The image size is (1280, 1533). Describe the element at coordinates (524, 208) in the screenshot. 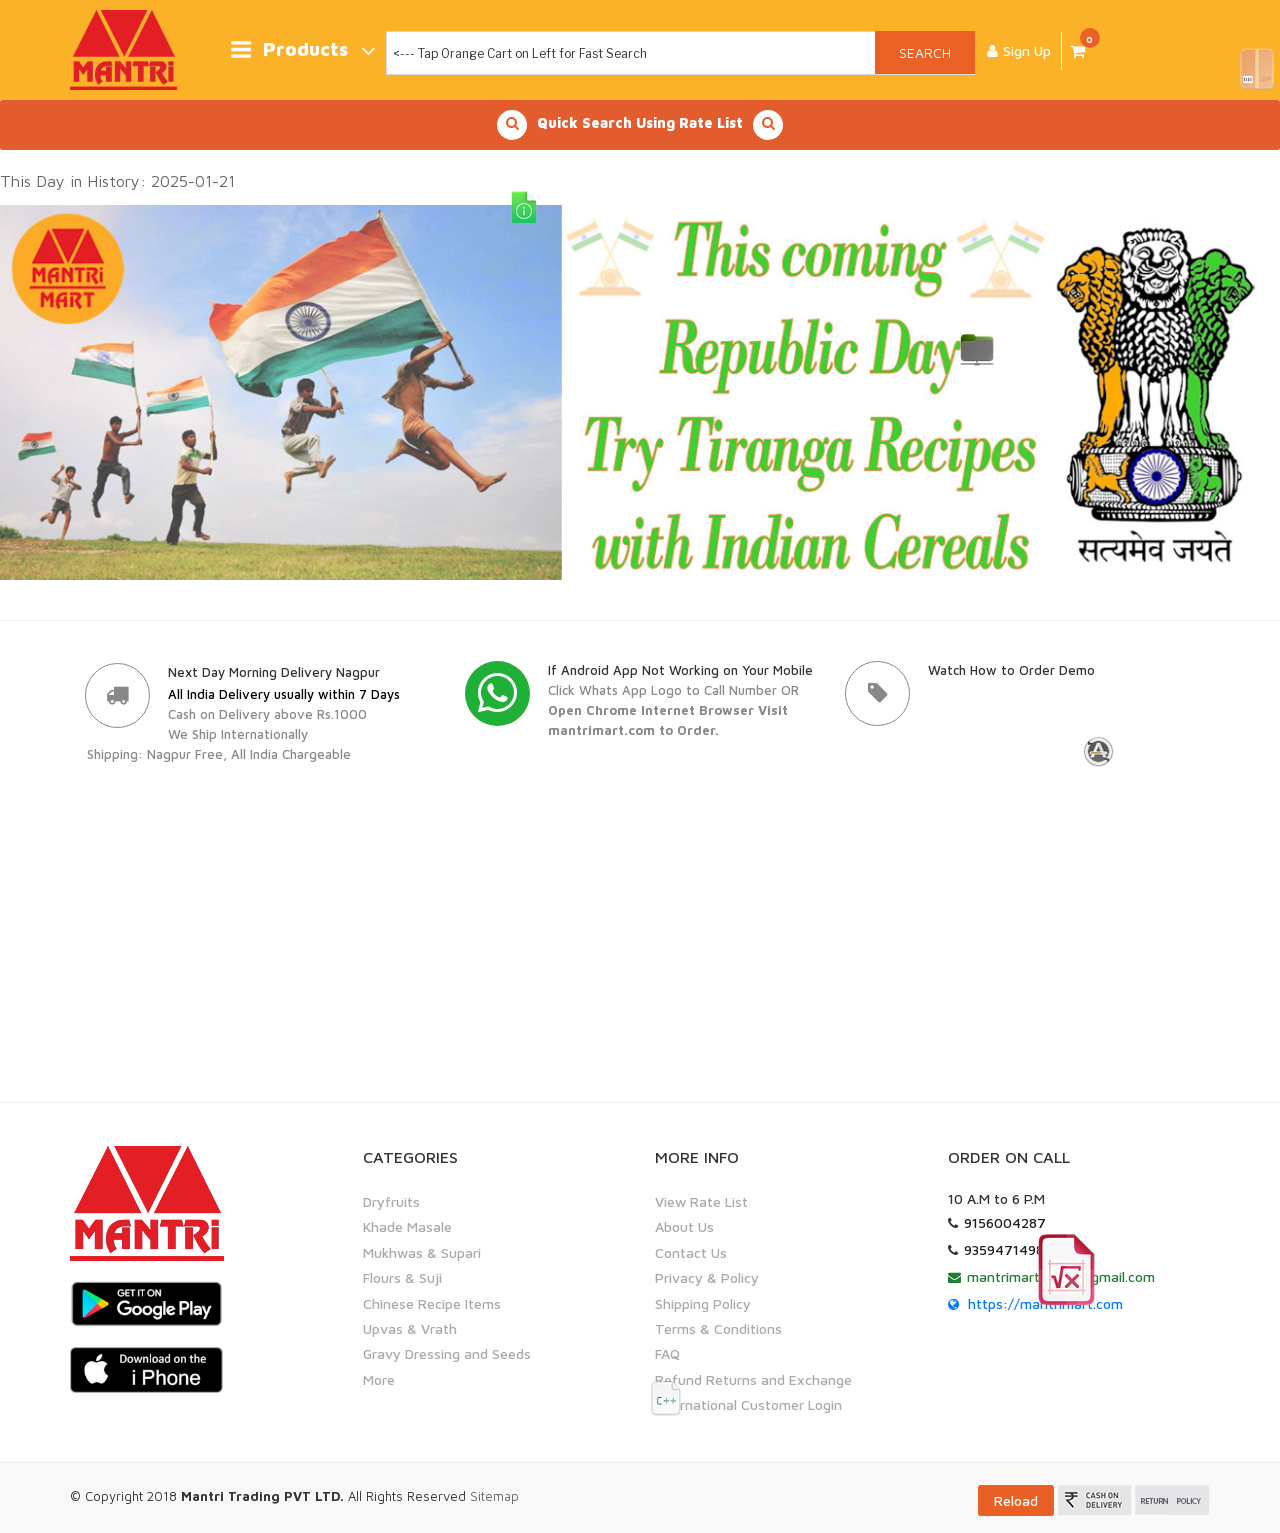

I see `a compiled html help file (.chm)` at that location.